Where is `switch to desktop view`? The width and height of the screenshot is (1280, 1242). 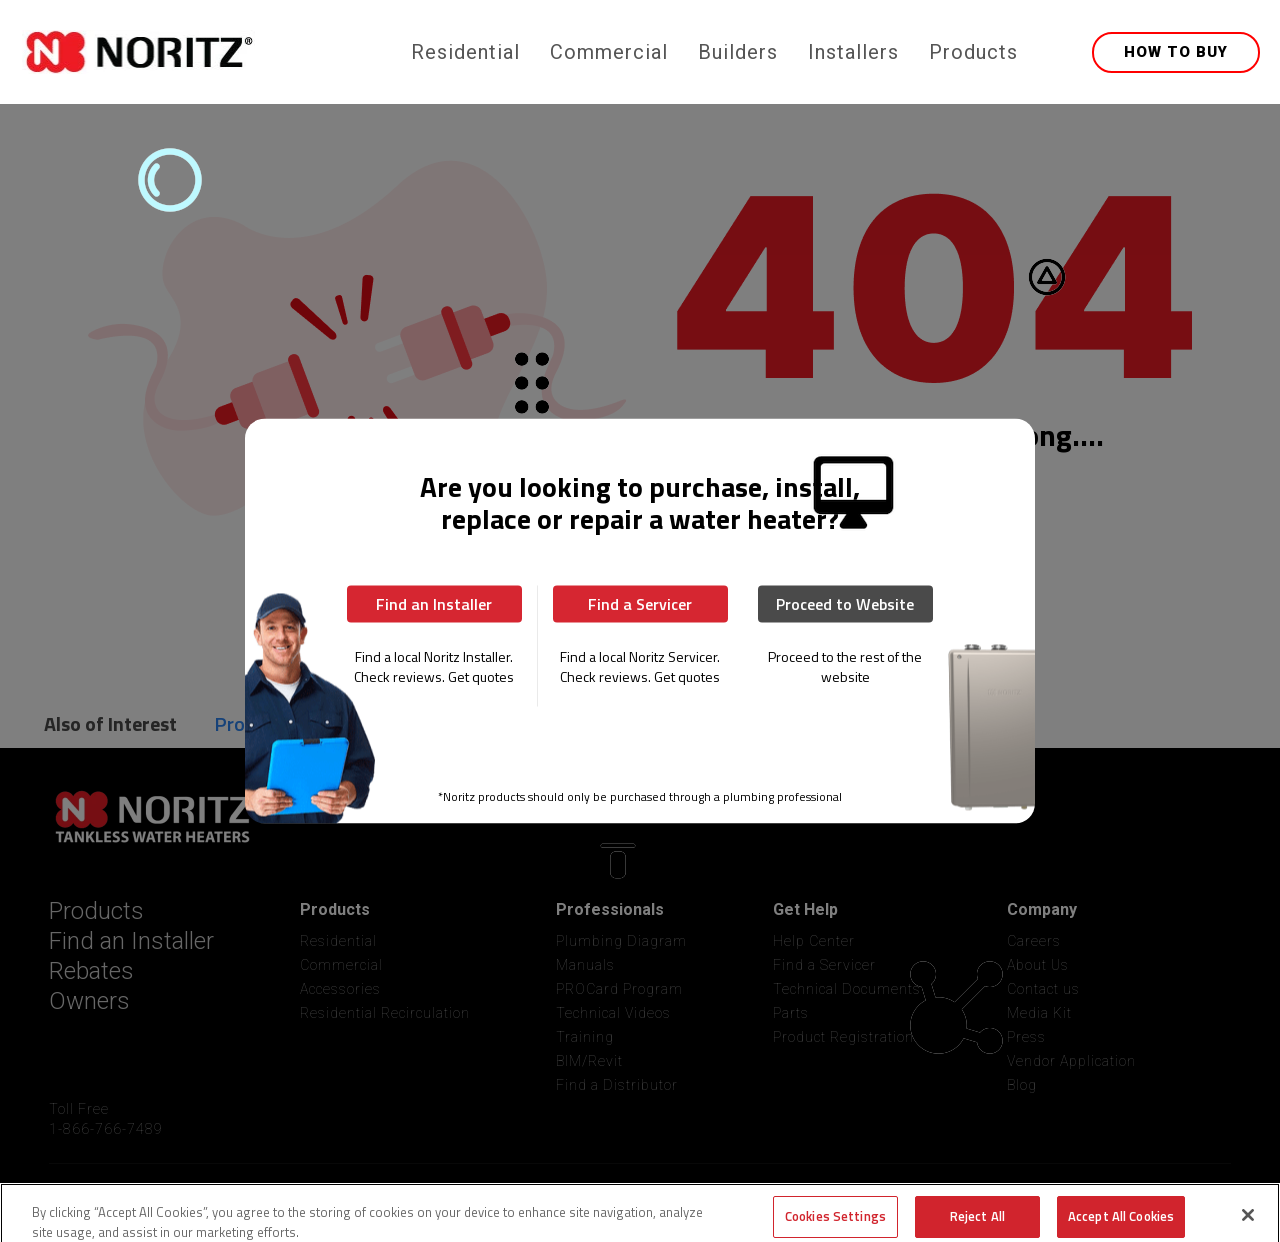
switch to desktop view is located at coordinates (853, 492).